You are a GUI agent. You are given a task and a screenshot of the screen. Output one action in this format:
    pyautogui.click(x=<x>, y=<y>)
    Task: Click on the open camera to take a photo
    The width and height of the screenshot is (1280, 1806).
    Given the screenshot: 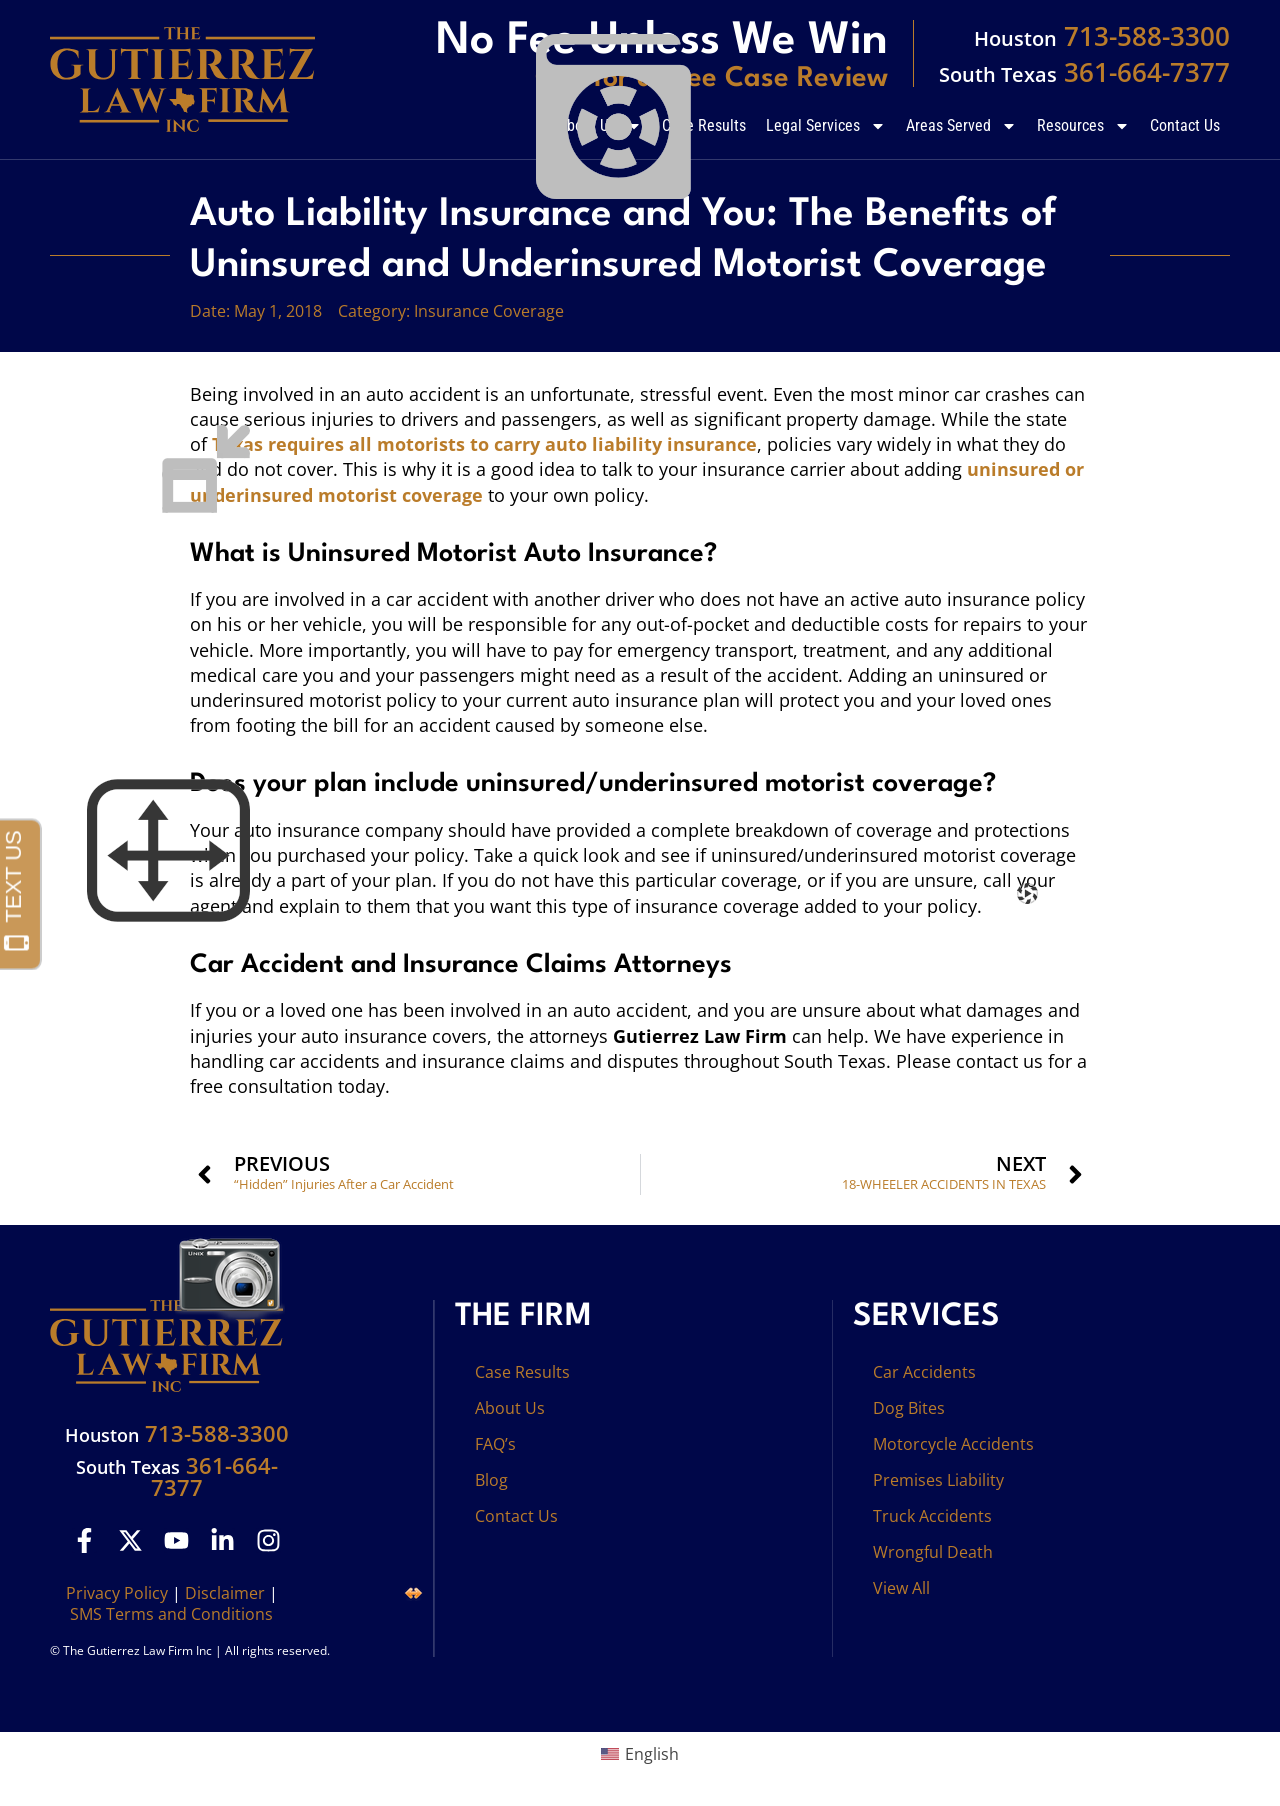 What is the action you would take?
    pyautogui.click(x=230, y=1271)
    